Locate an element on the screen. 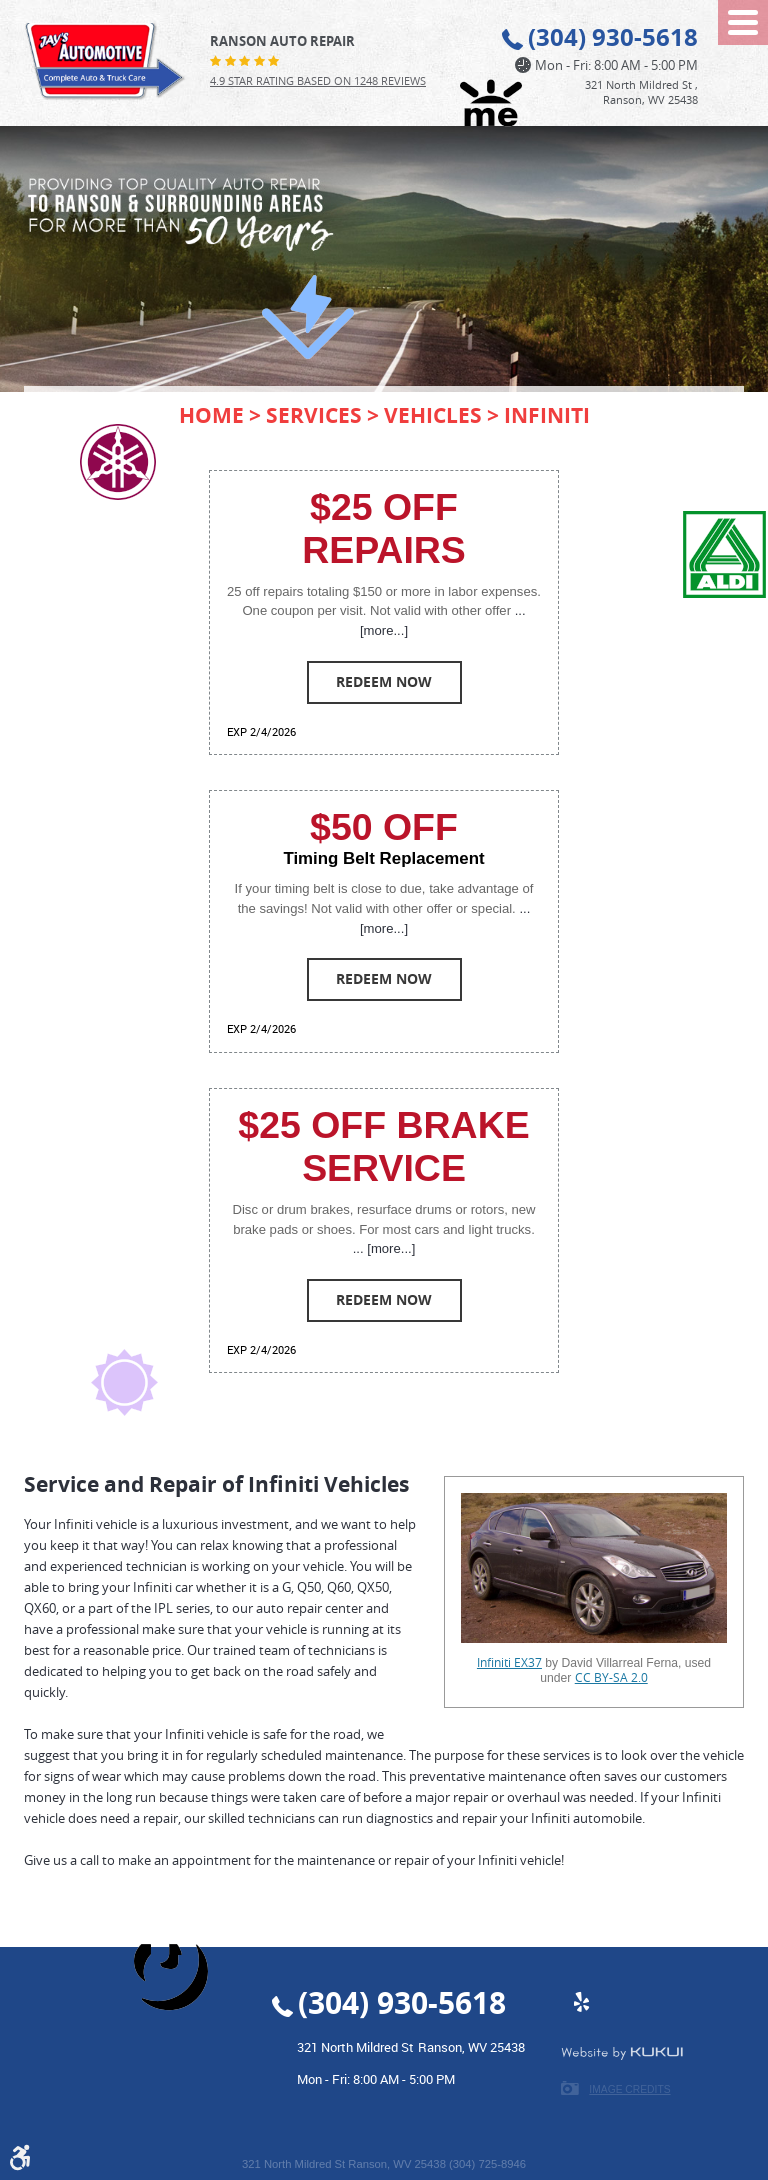 This screenshot has width=768, height=2180. open the AccuWeather app is located at coordinates (124, 1382).